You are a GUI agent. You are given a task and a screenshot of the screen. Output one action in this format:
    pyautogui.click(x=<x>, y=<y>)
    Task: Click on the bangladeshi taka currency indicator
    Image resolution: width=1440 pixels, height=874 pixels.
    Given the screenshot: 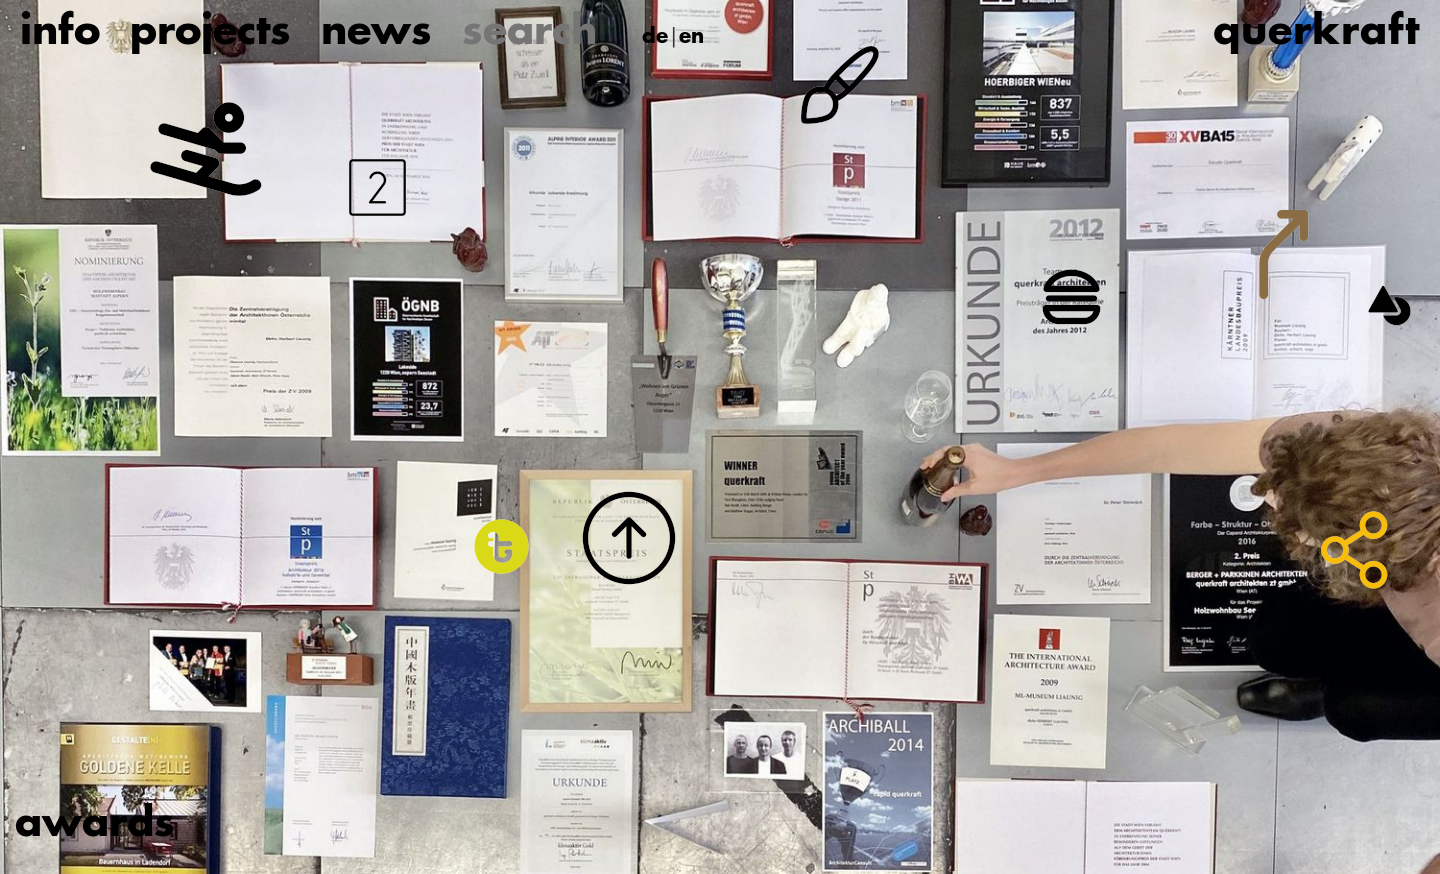 What is the action you would take?
    pyautogui.click(x=501, y=546)
    